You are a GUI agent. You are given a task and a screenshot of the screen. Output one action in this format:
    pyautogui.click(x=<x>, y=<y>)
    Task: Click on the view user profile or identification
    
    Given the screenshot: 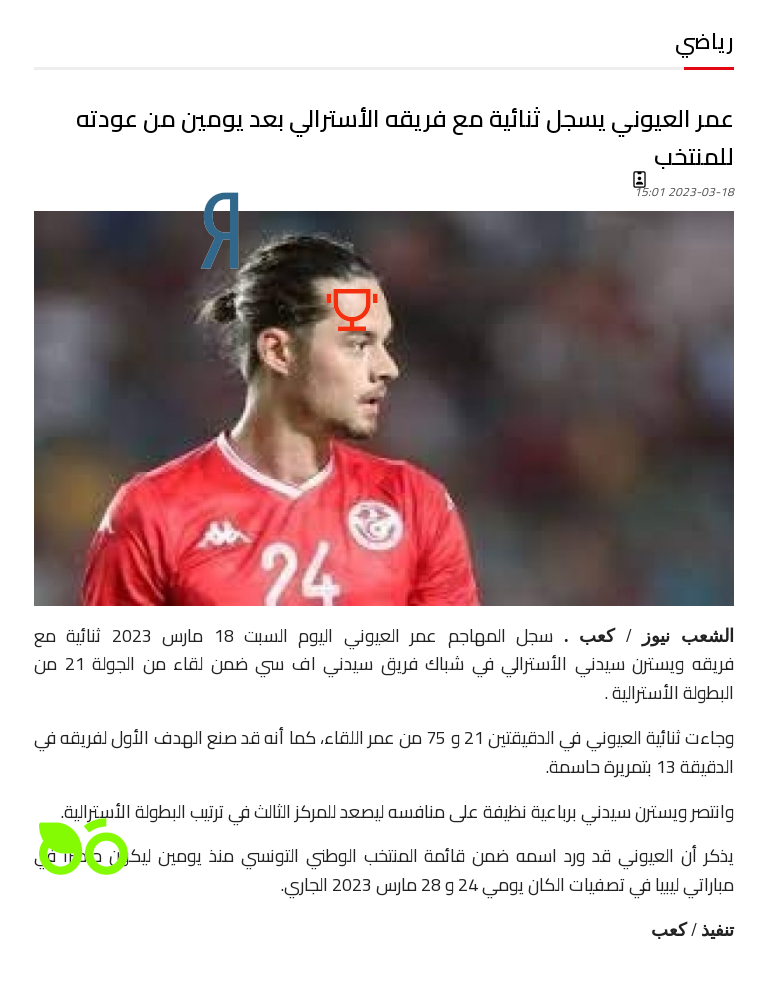 What is the action you would take?
    pyautogui.click(x=639, y=179)
    